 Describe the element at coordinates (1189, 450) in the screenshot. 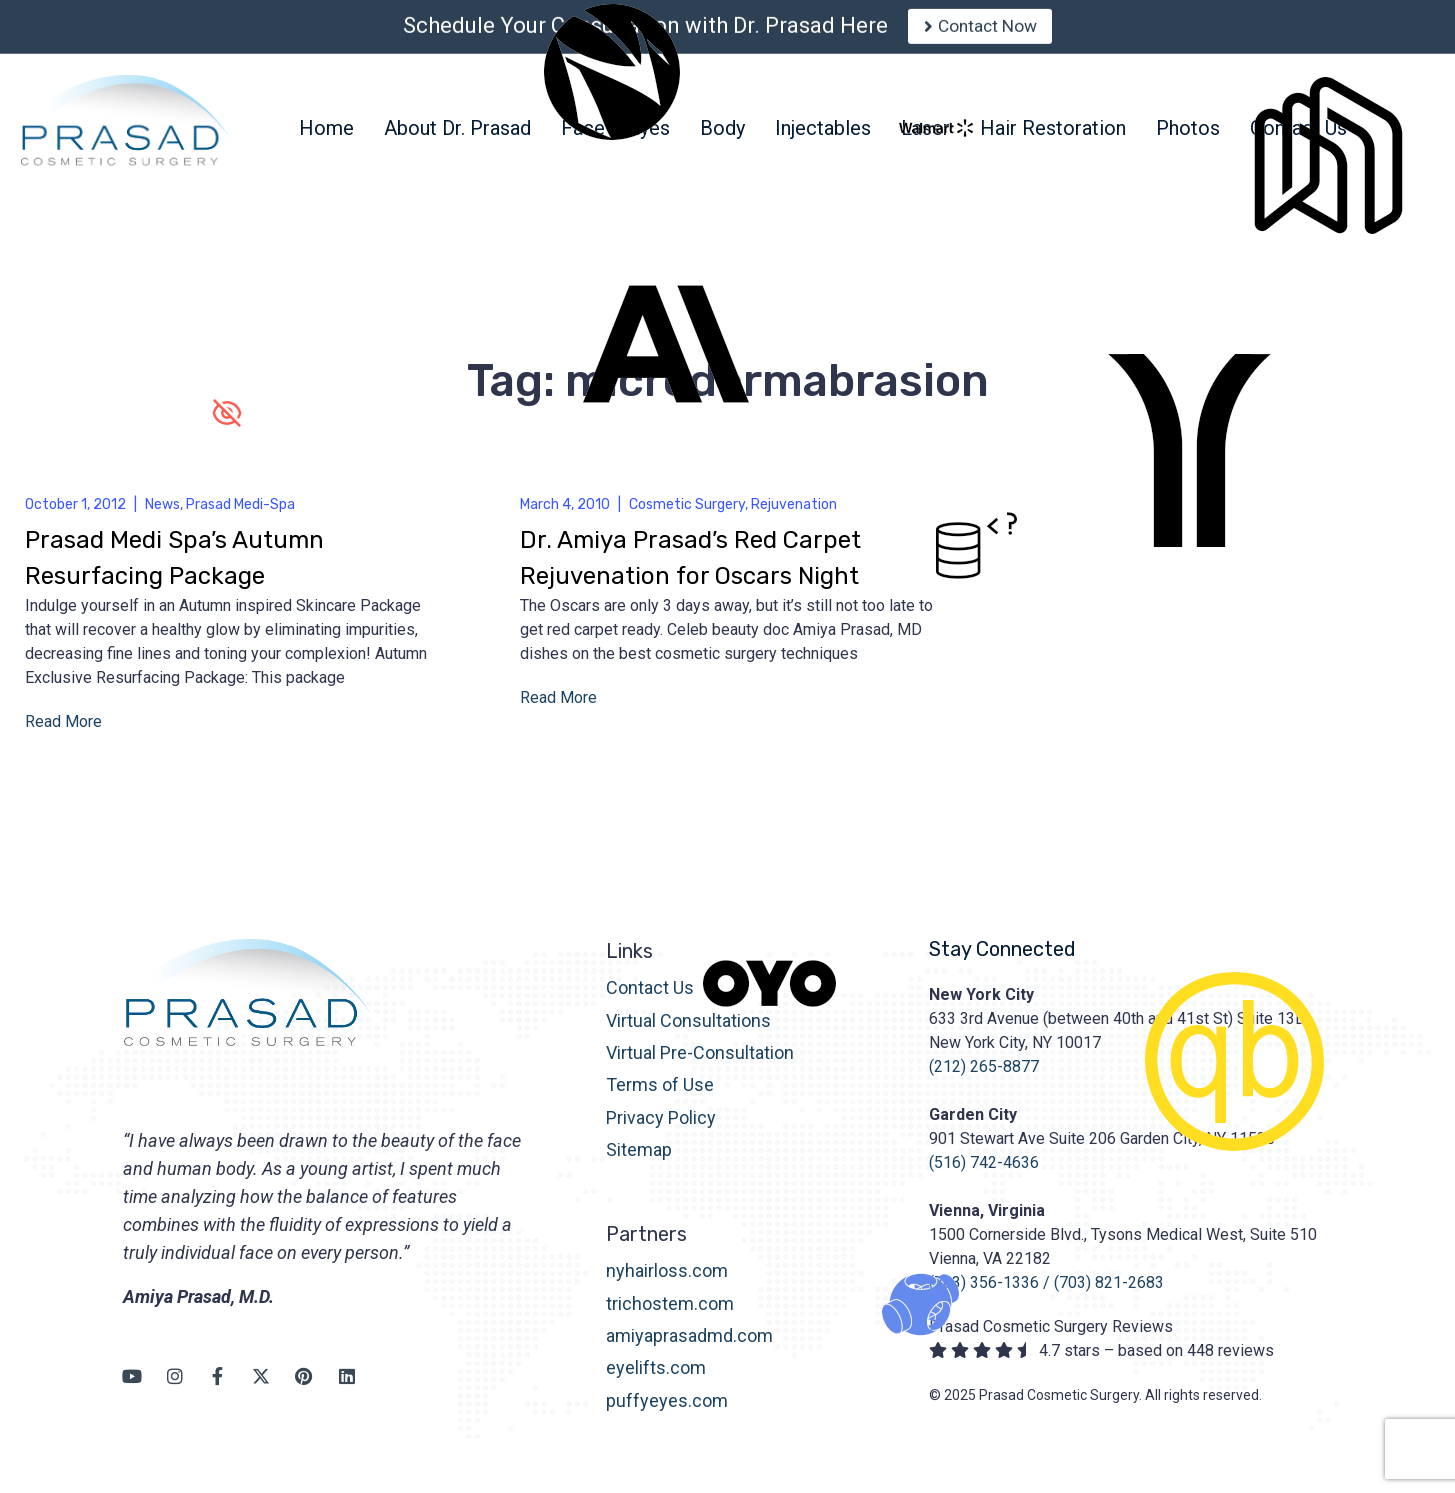

I see `Guangzhou Metro app or service` at that location.